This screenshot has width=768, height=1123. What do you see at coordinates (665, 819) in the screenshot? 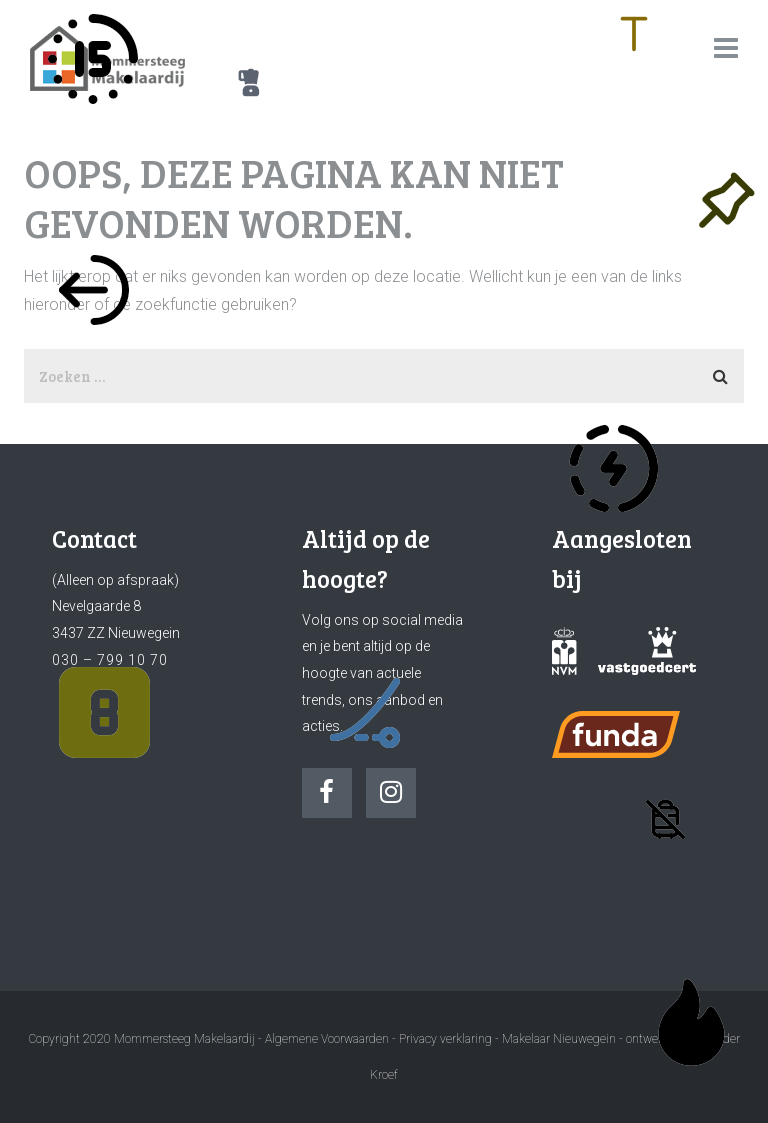
I see `no luggage allowed` at bounding box center [665, 819].